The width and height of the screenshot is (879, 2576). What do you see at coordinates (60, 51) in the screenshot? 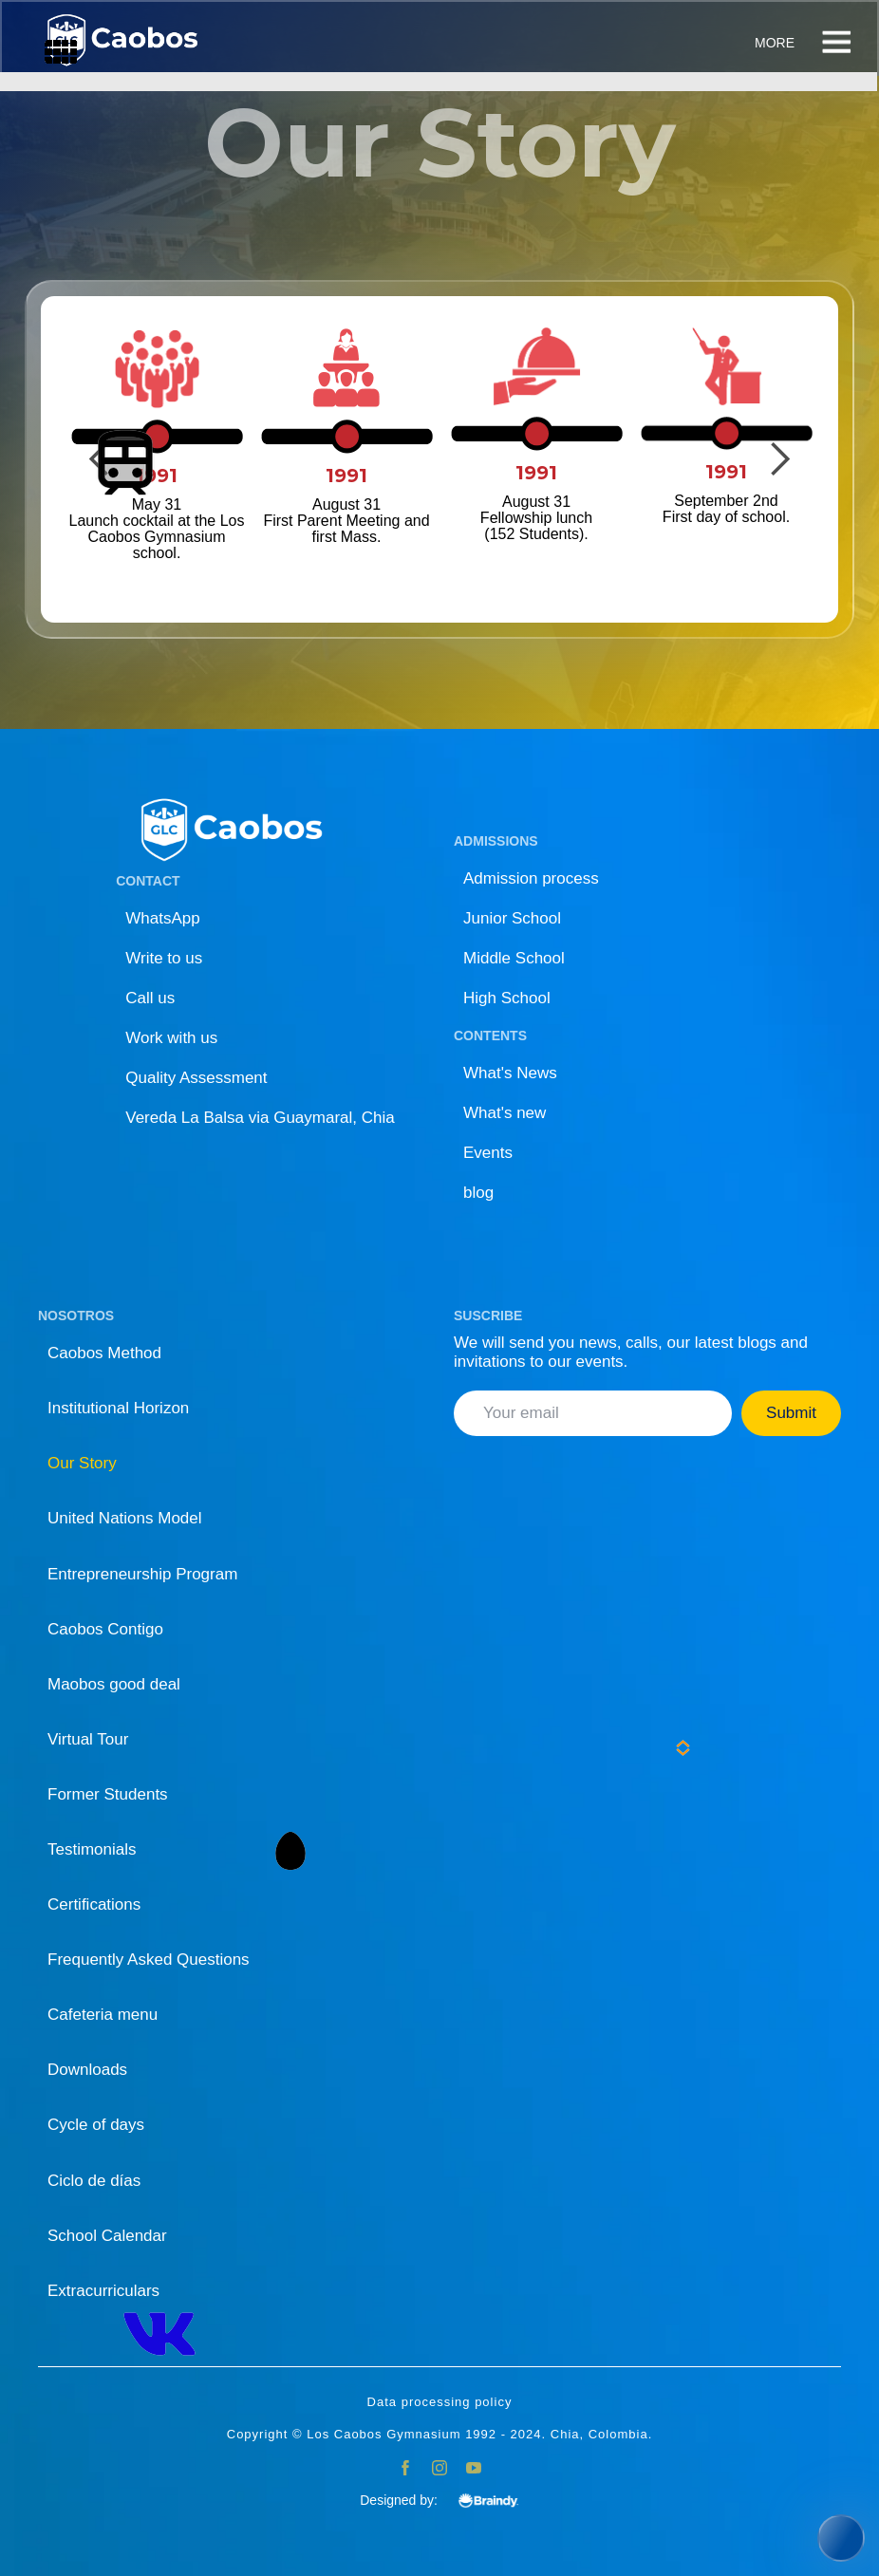
I see `switch to comfortable grid view` at bounding box center [60, 51].